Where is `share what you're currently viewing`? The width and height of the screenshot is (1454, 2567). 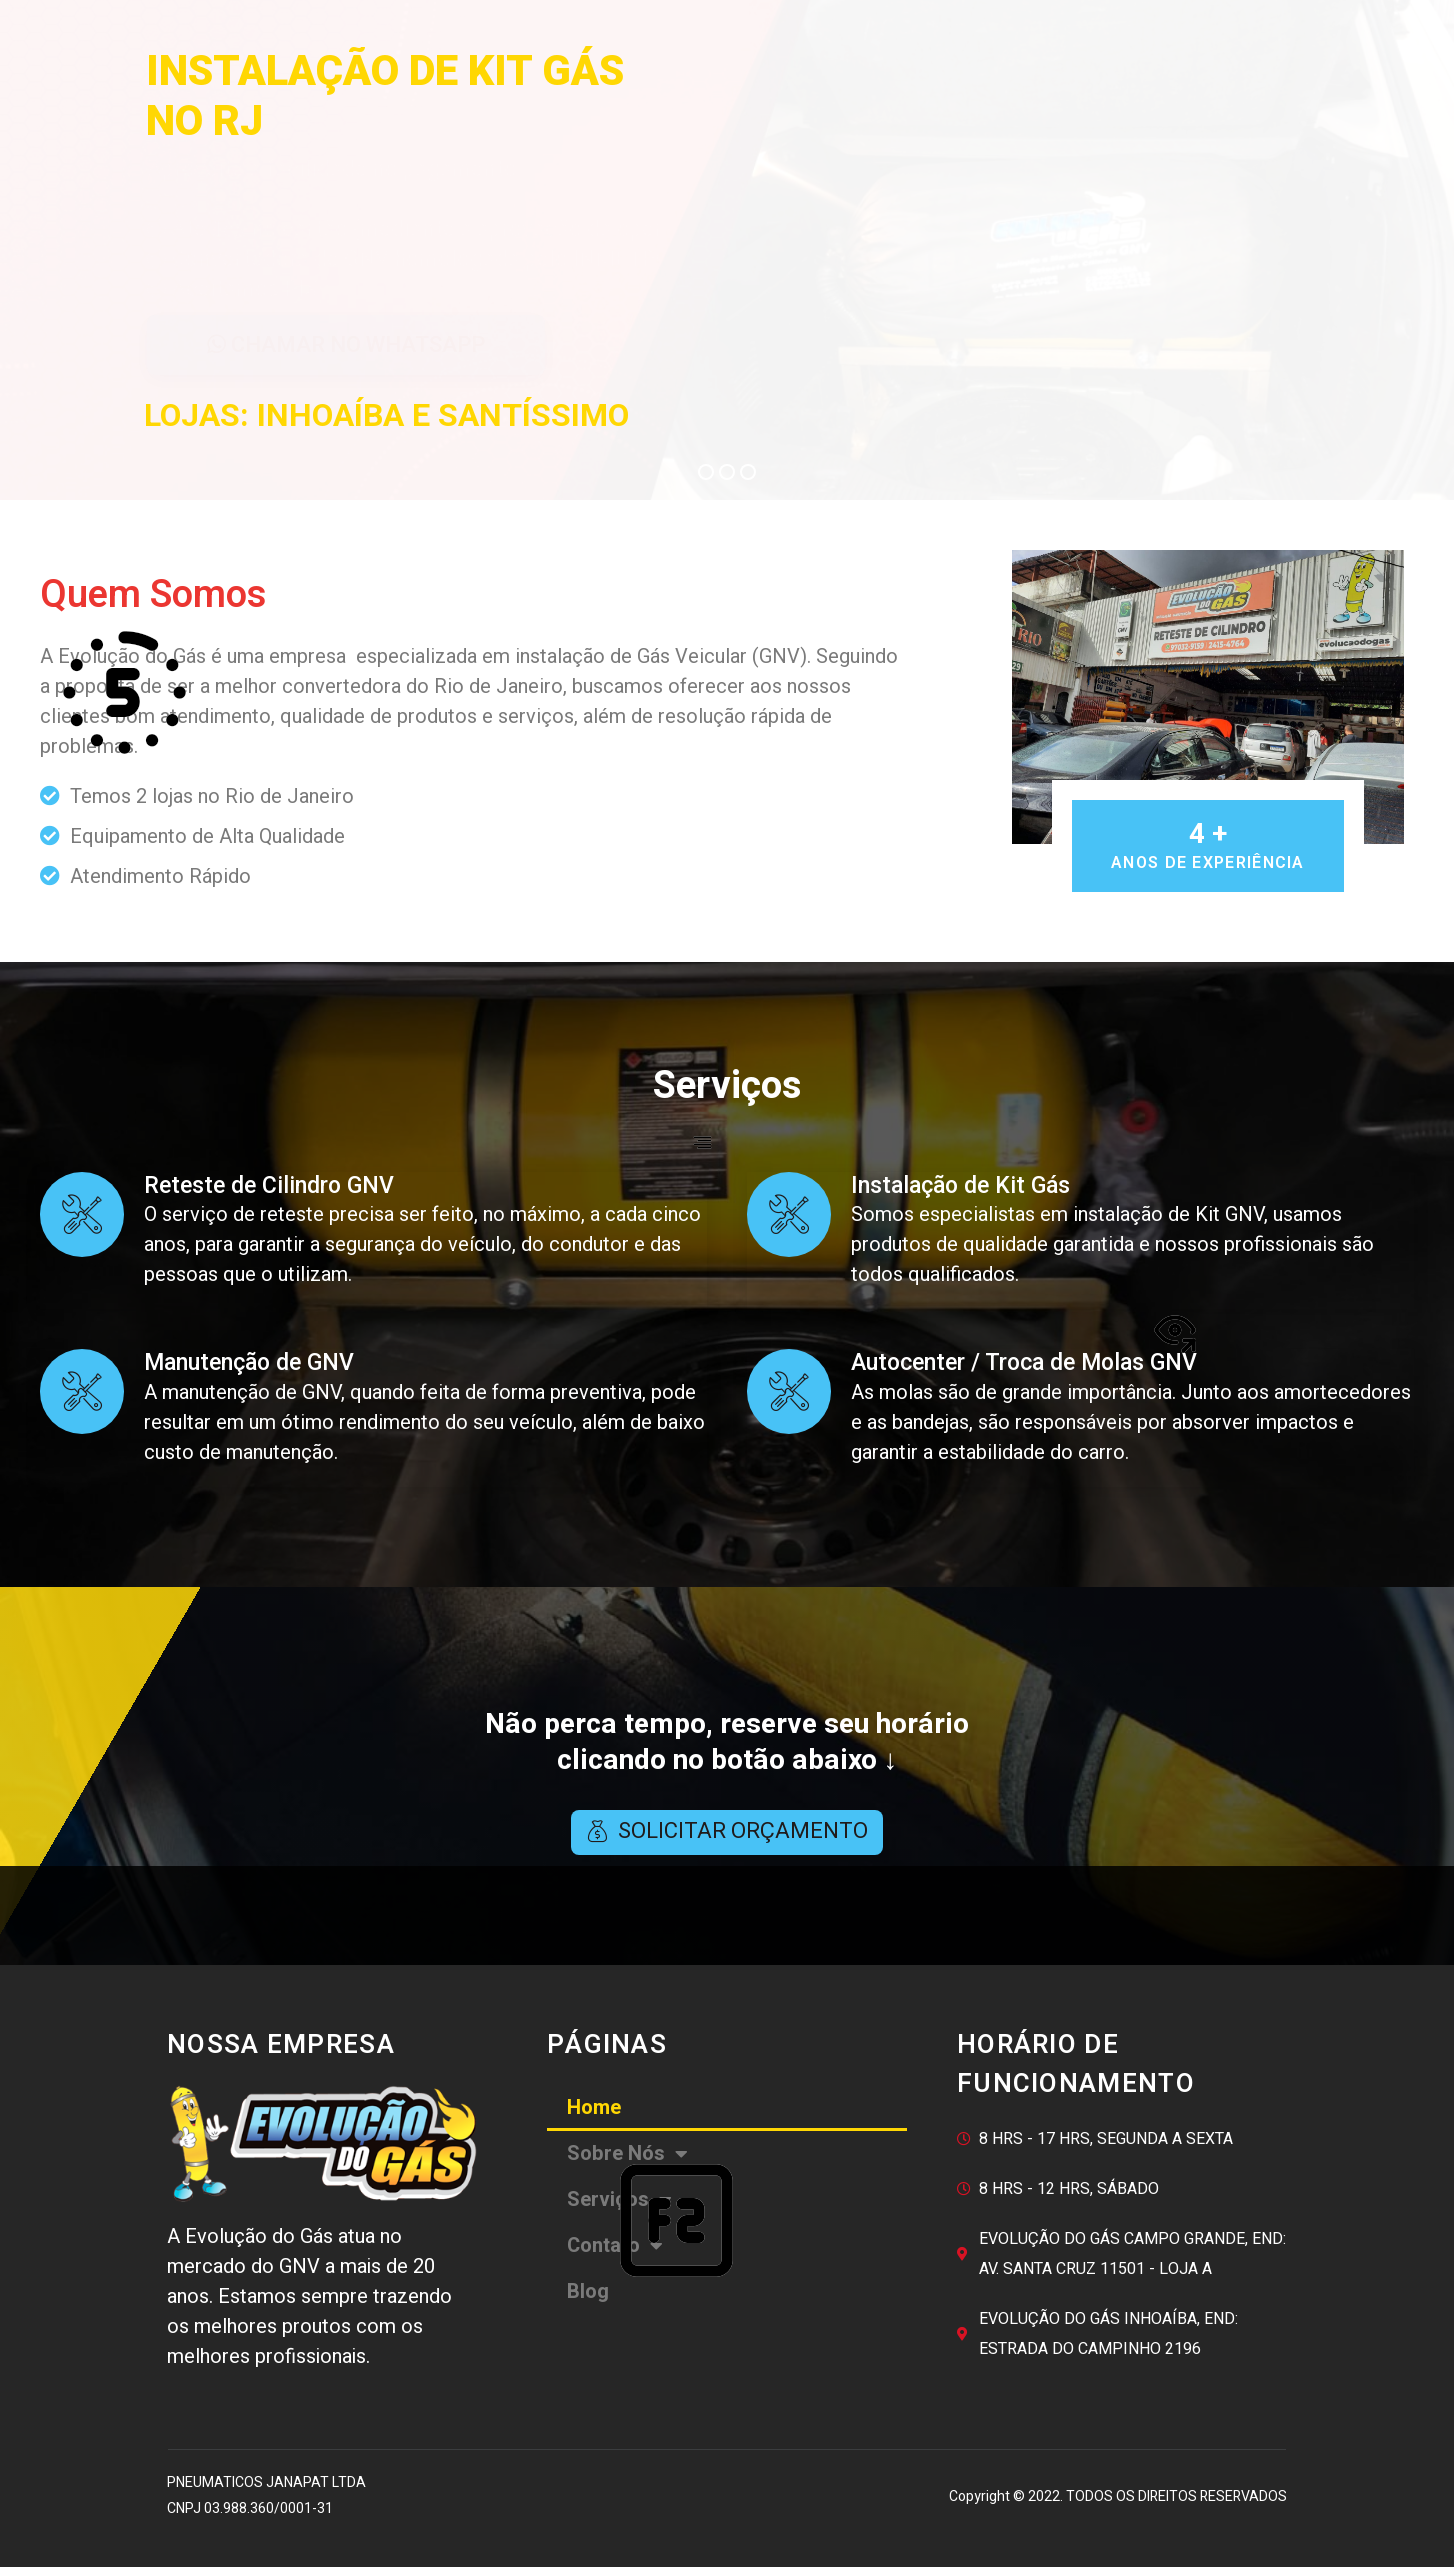 share what you're currently viewing is located at coordinates (1175, 1330).